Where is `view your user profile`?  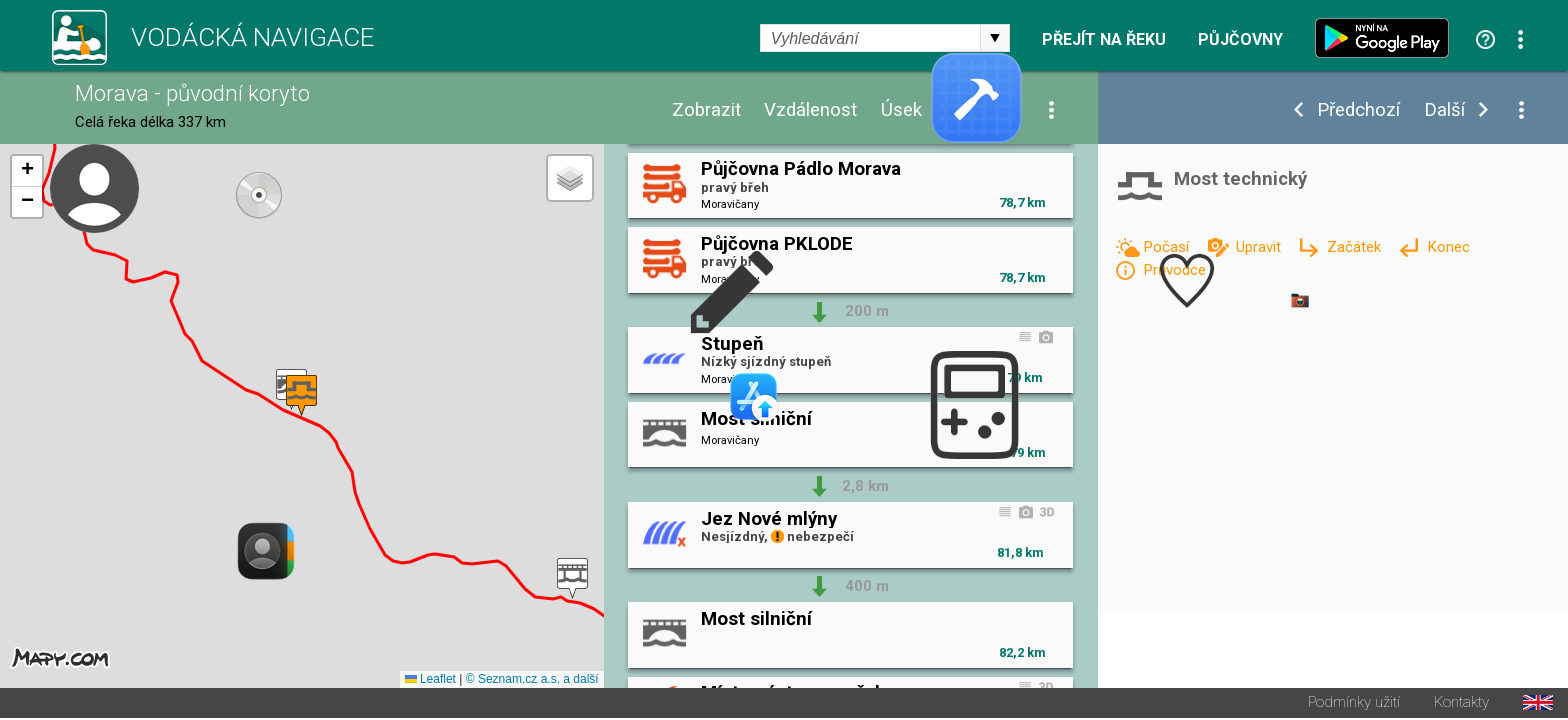
view your user profile is located at coordinates (94, 188).